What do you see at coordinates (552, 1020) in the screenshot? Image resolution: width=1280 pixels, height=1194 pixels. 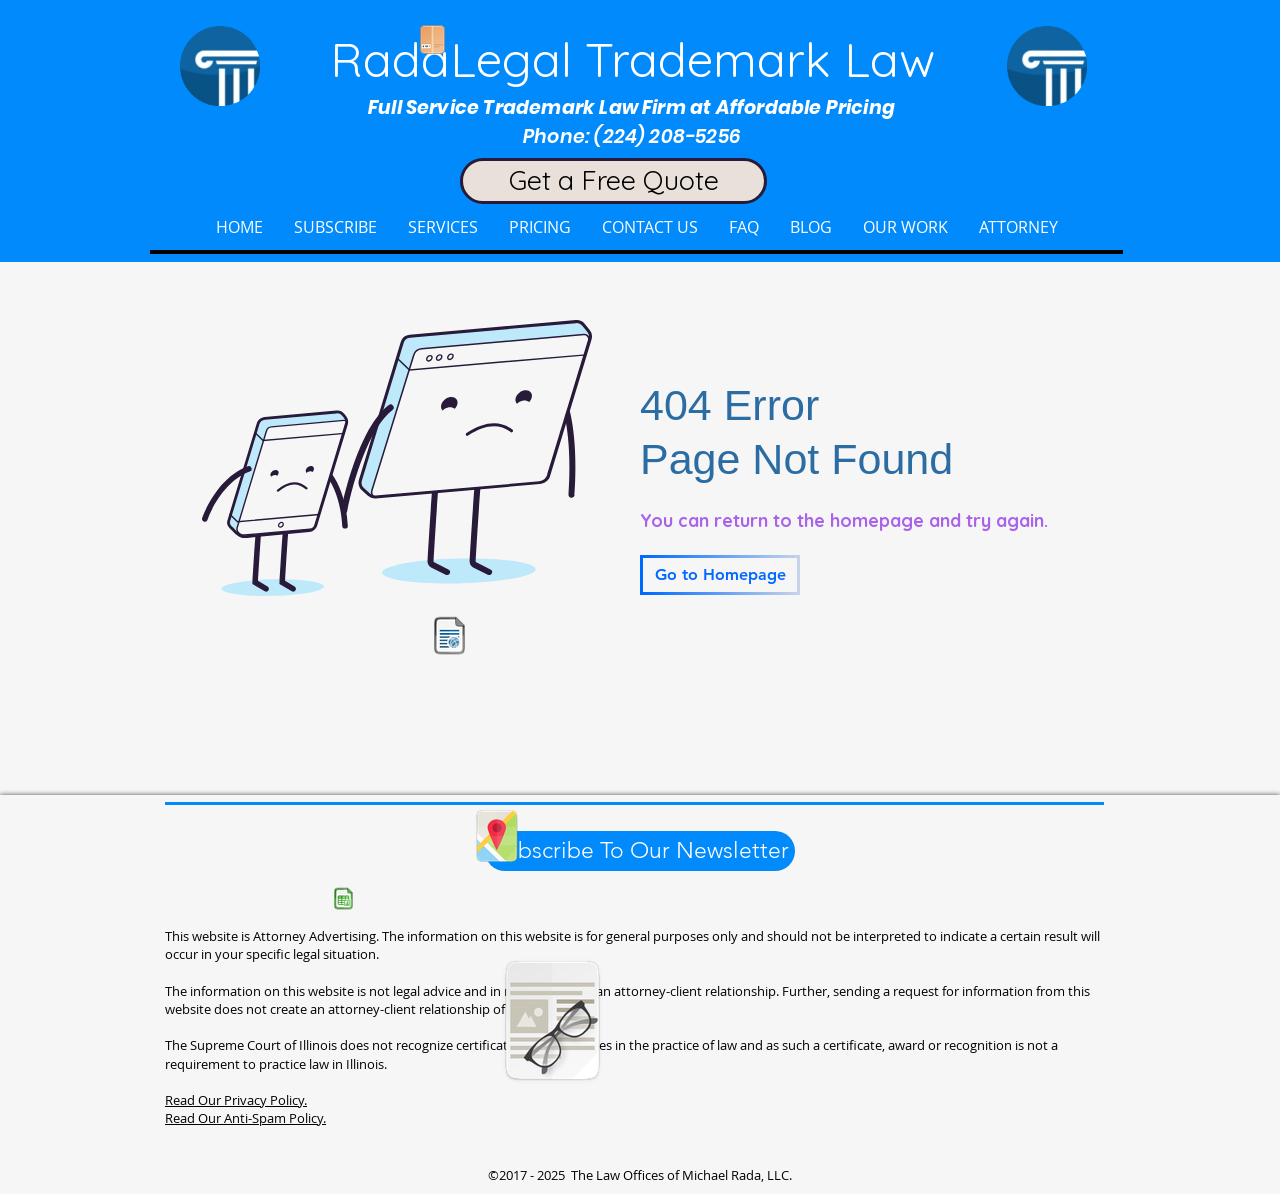 I see `open office productivity suite` at bounding box center [552, 1020].